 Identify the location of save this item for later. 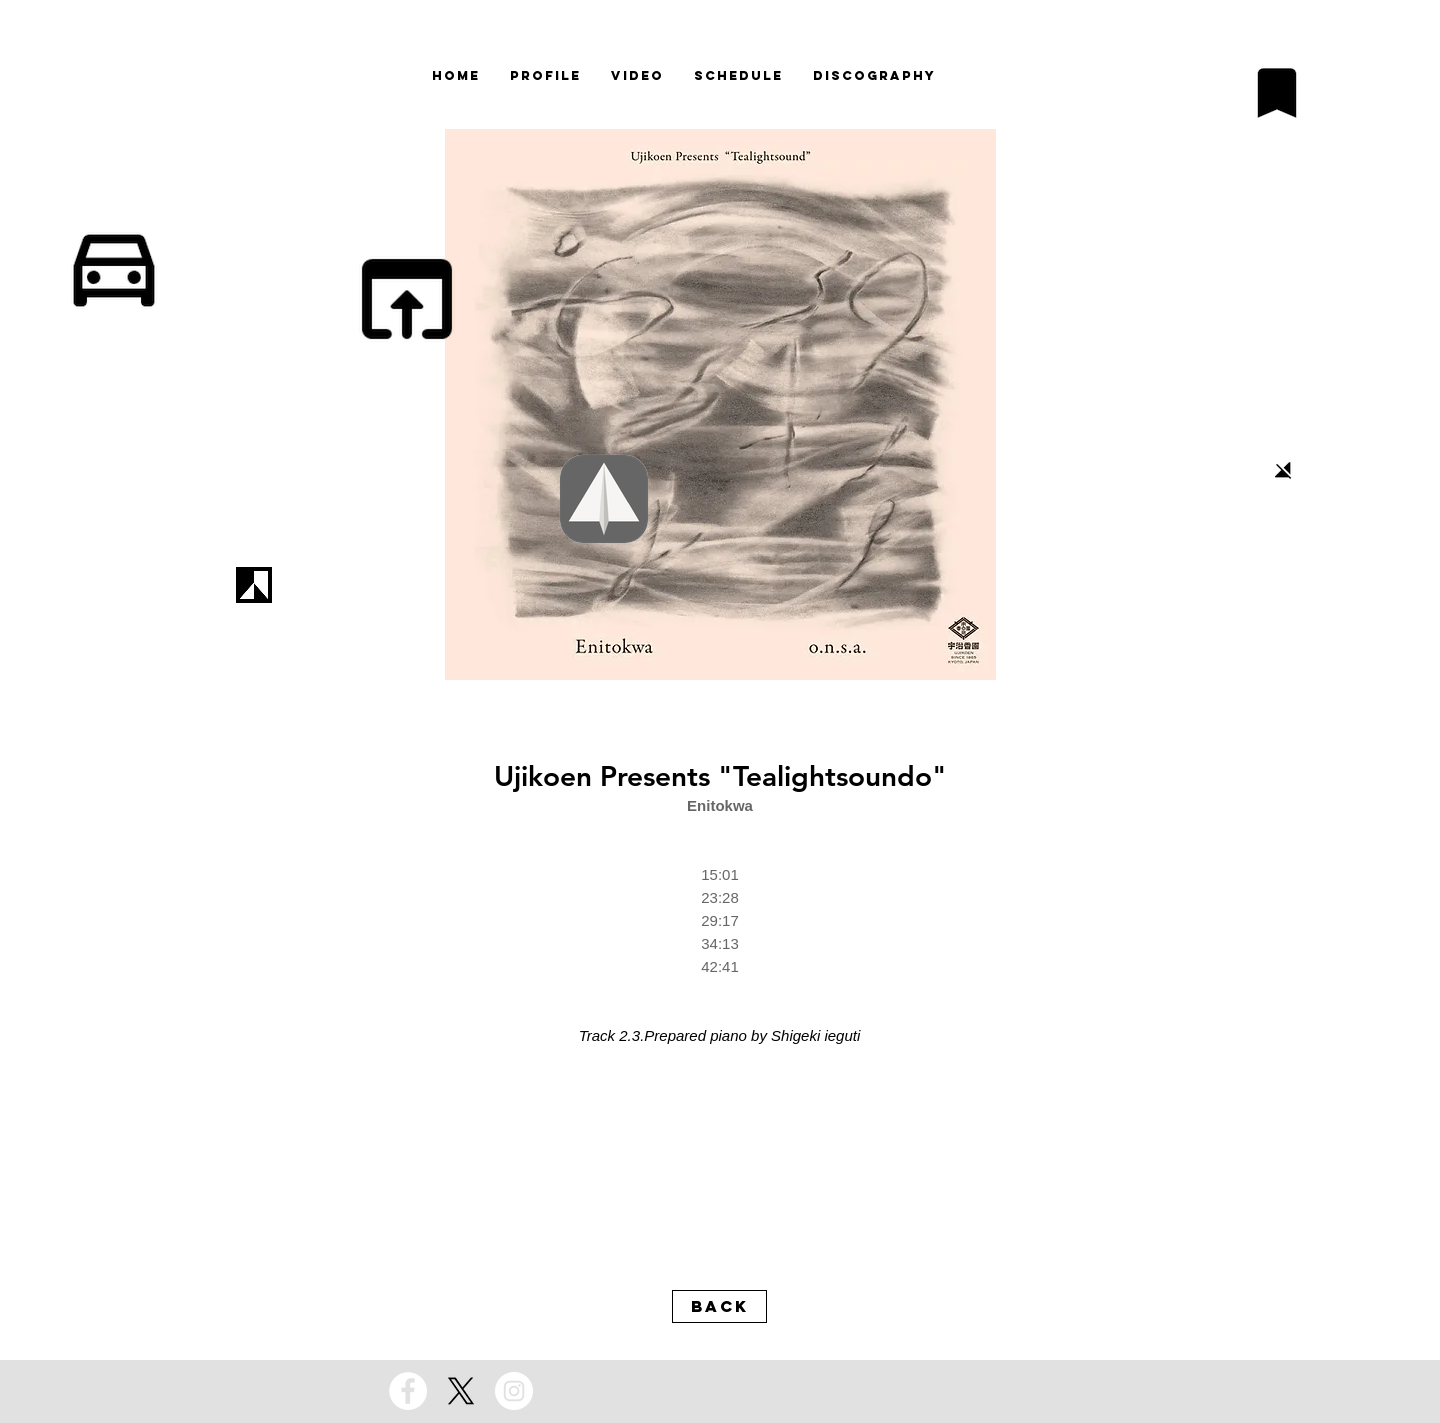
(1277, 93).